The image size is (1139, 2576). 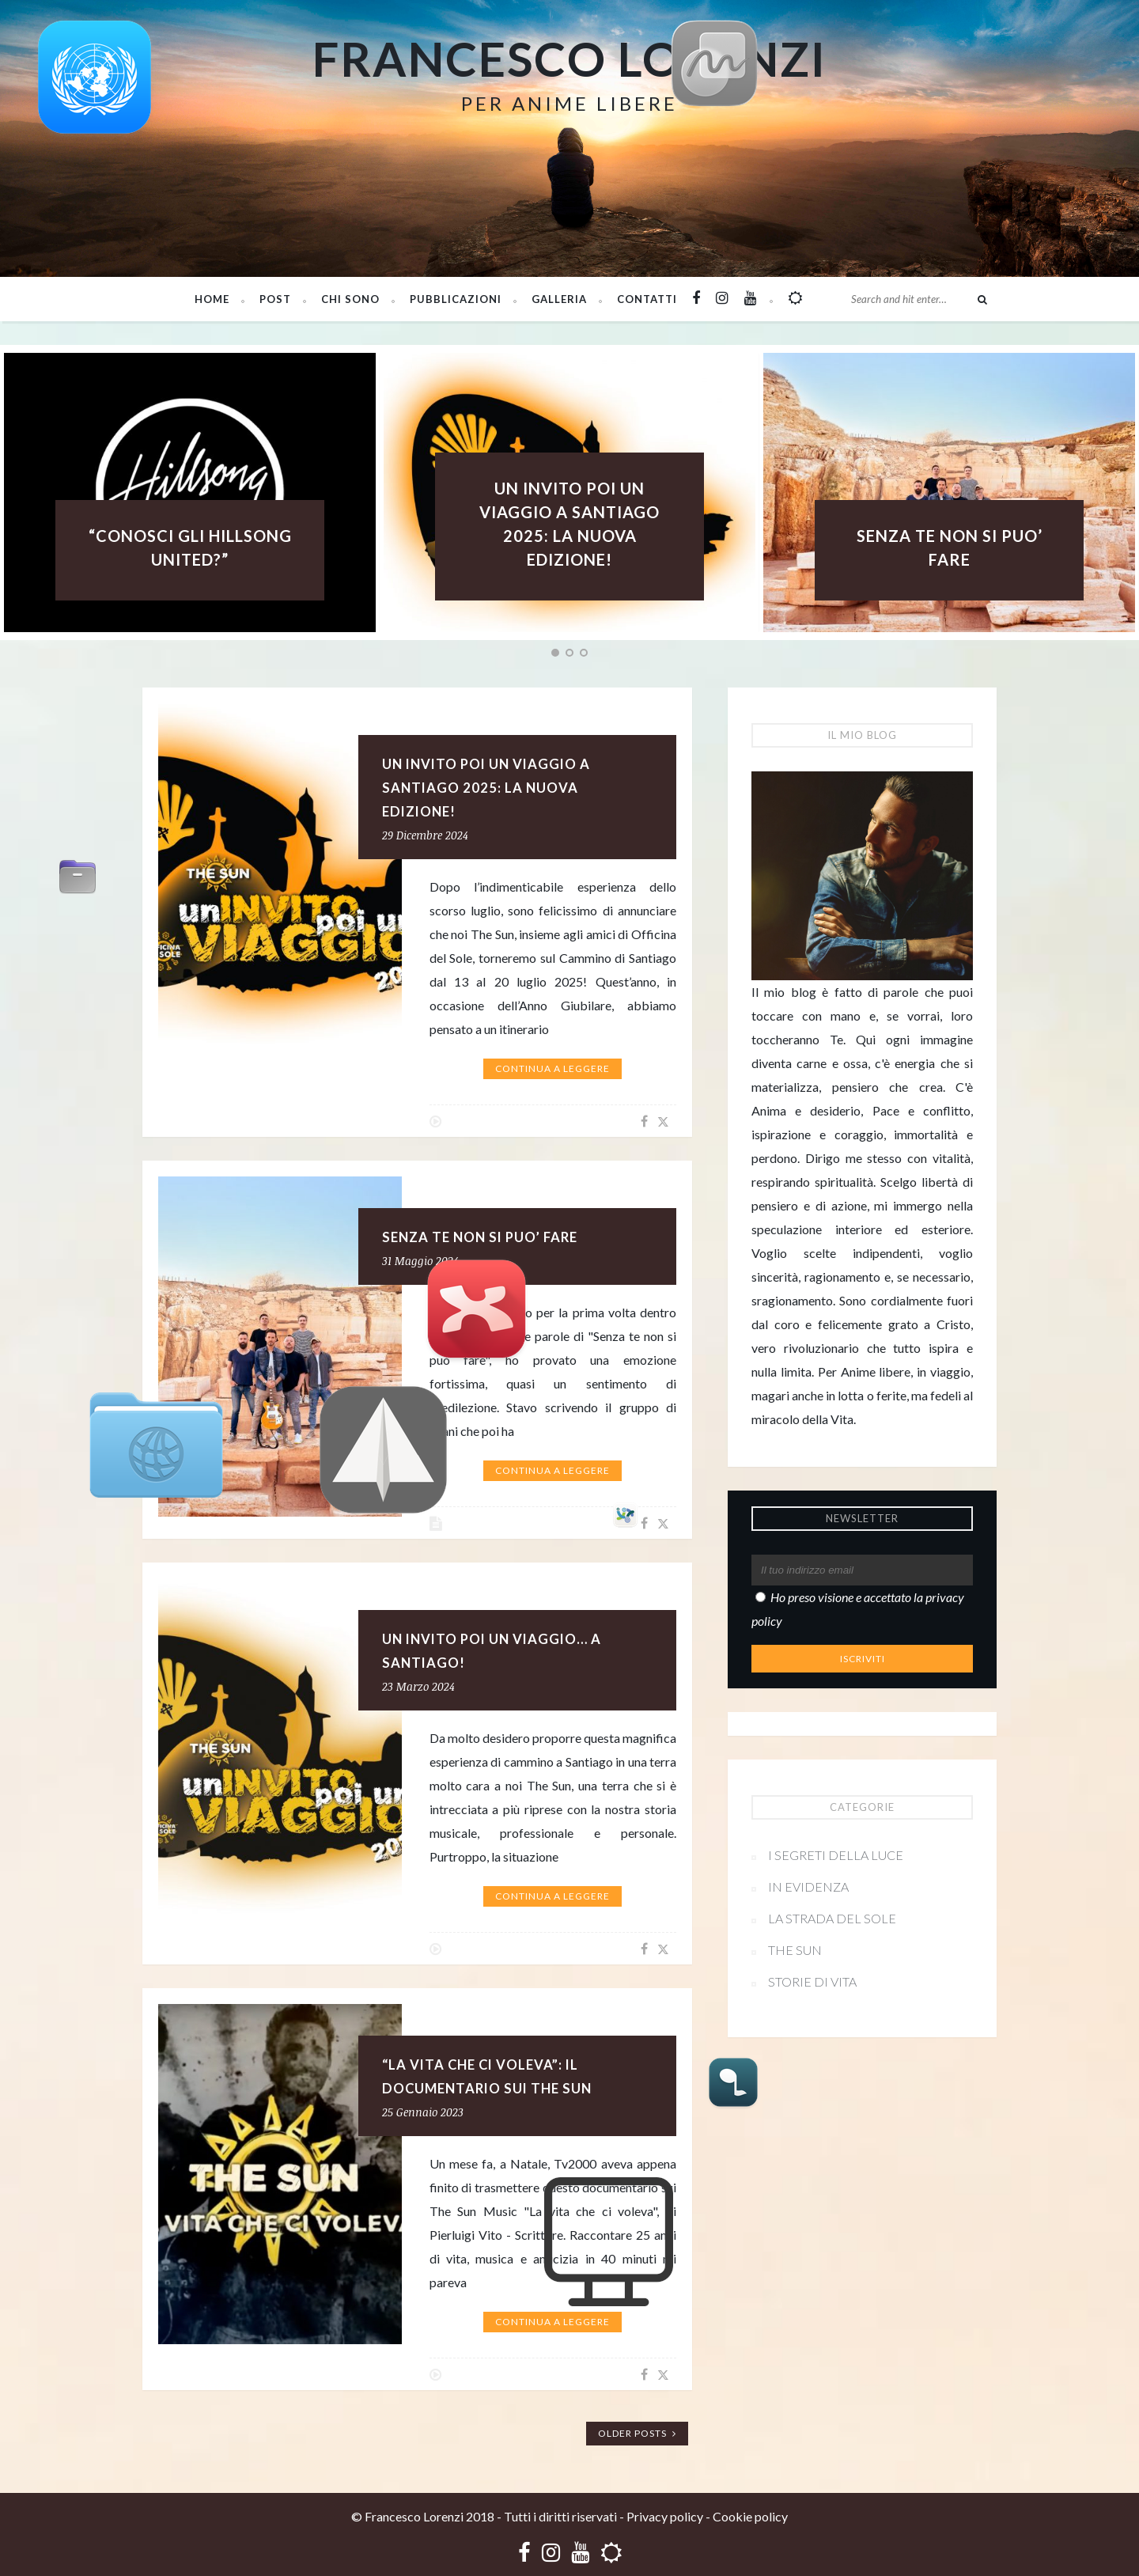 What do you see at coordinates (733, 2082) in the screenshot?
I see `open quod libet music player` at bounding box center [733, 2082].